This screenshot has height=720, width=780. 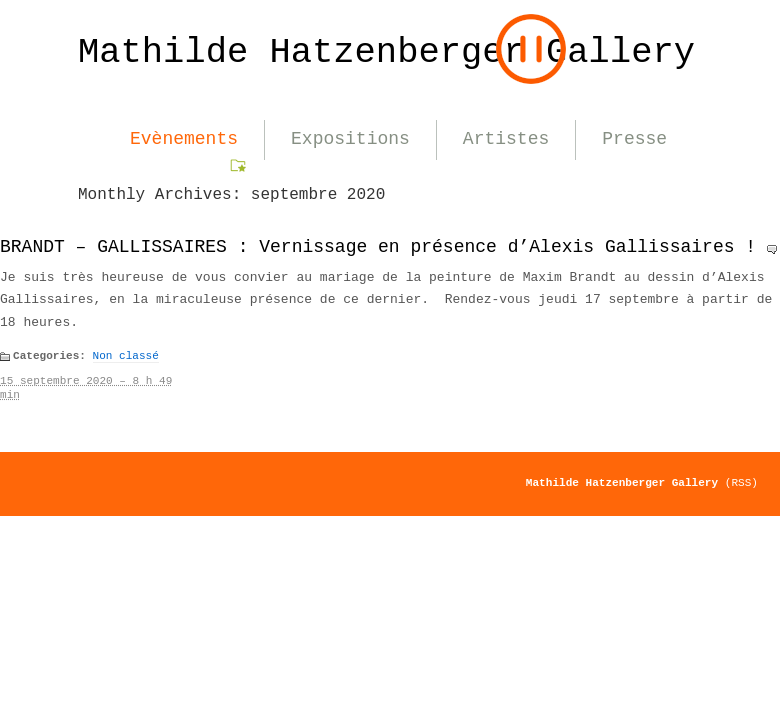 What do you see at coordinates (238, 165) in the screenshot?
I see `access your starred or favorite files` at bounding box center [238, 165].